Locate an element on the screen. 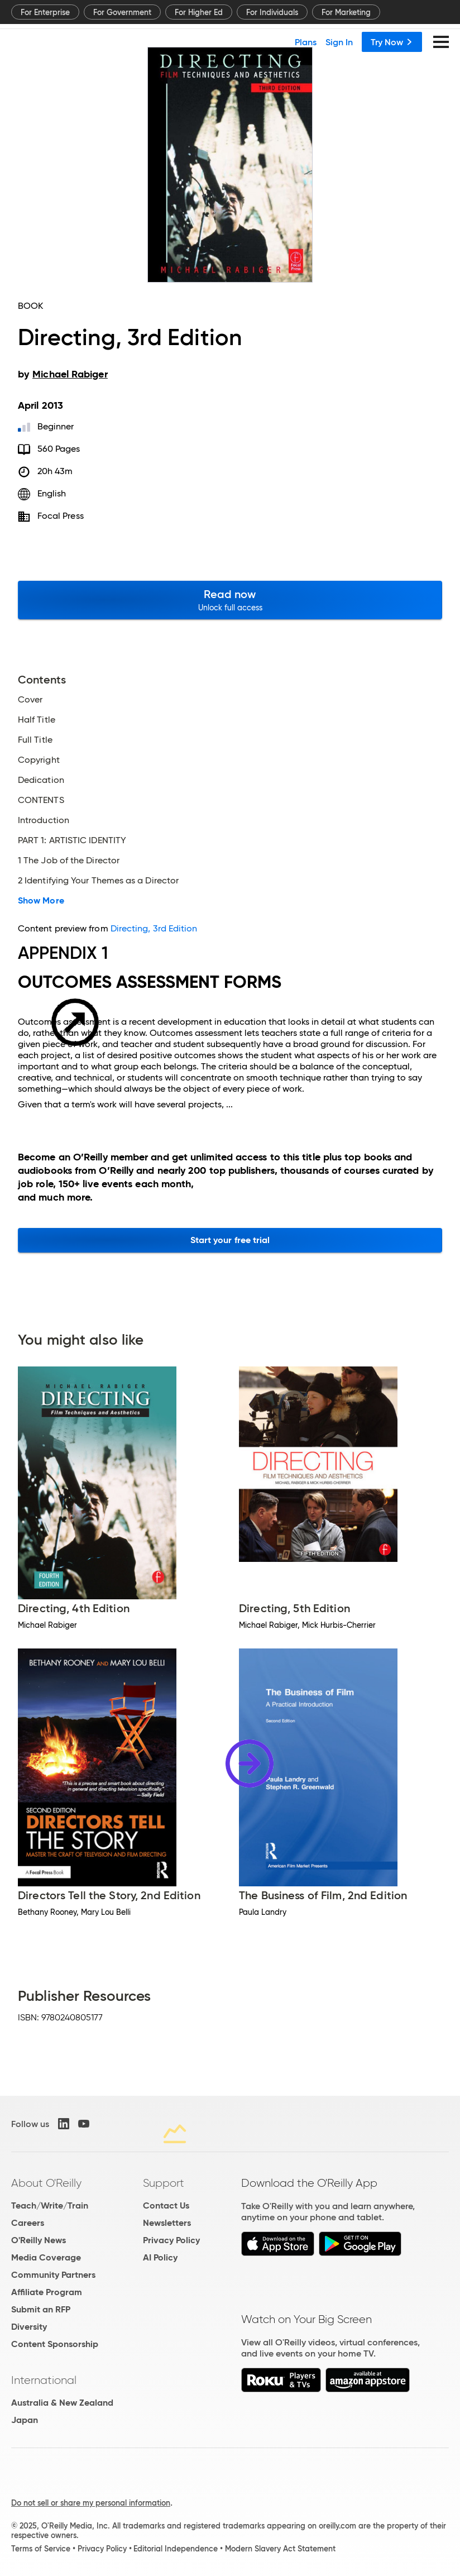 This screenshot has height=2576, width=460. proceed to the next step is located at coordinates (250, 1763).